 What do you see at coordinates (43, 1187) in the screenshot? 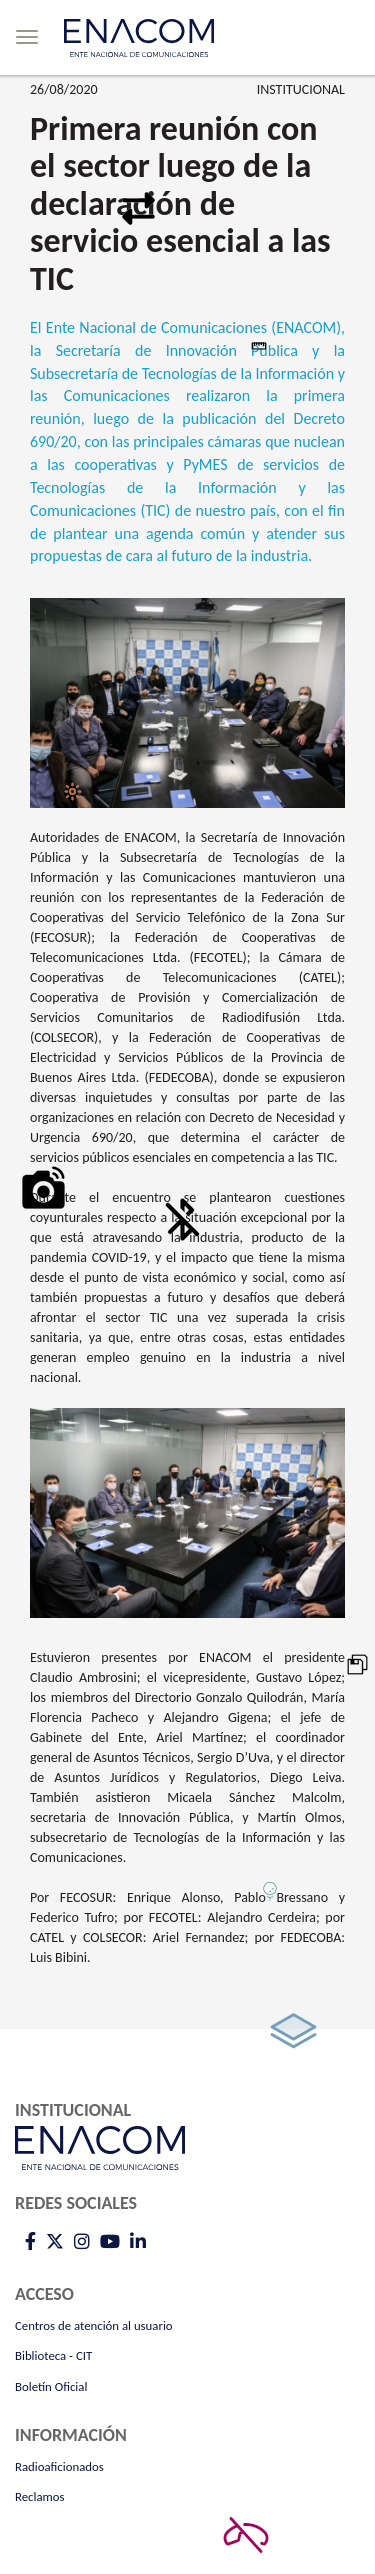
I see `connect to a wireless or remote camera` at bounding box center [43, 1187].